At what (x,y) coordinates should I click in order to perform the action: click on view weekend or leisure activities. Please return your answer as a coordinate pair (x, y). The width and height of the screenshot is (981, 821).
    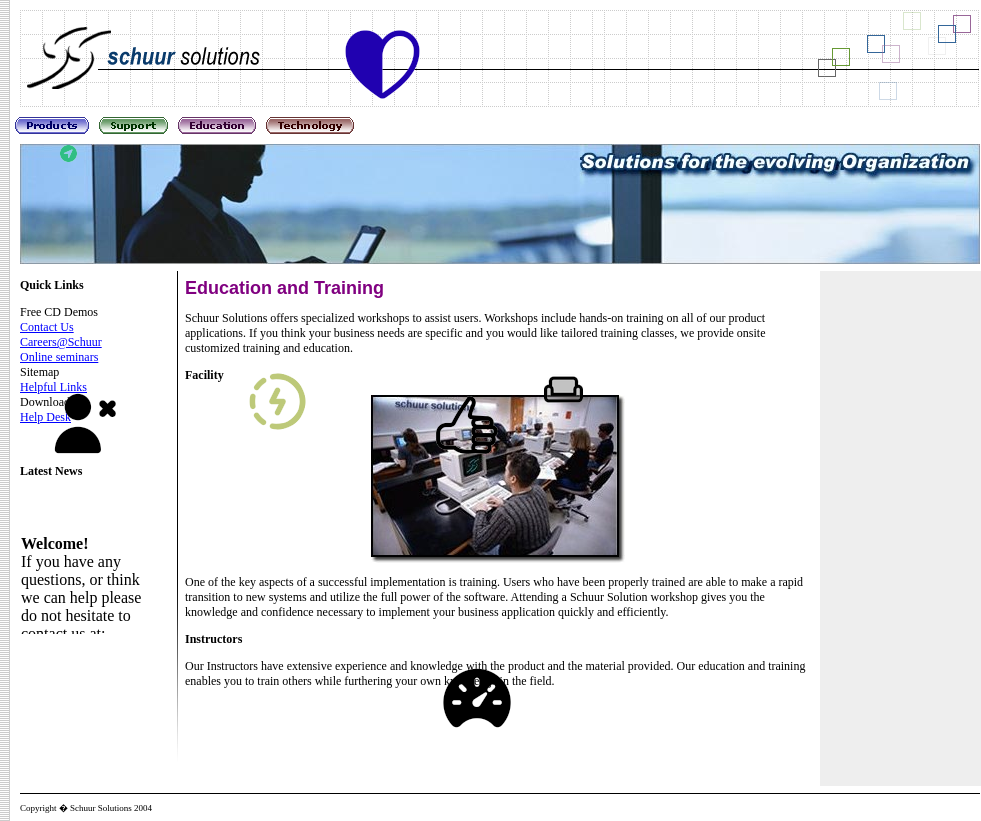
    Looking at the image, I should click on (563, 389).